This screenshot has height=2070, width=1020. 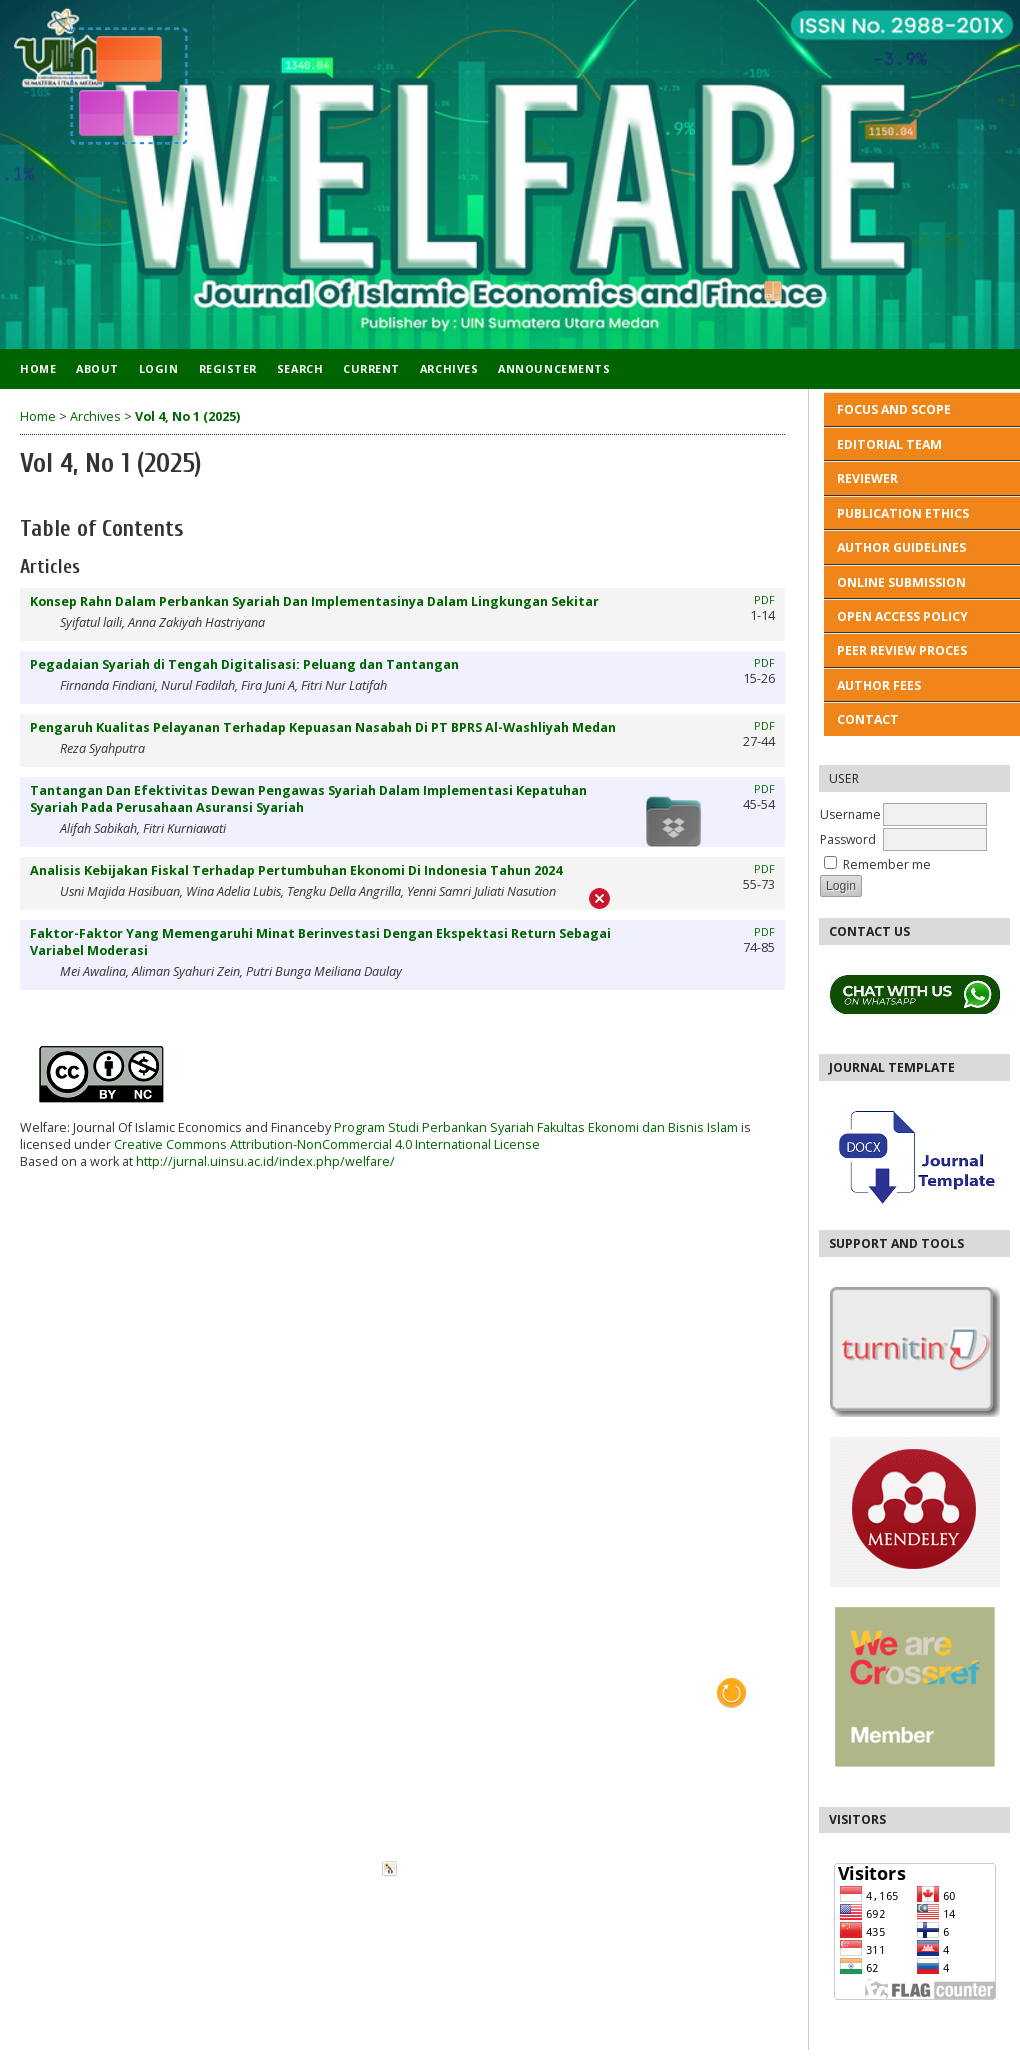 I want to click on restart the system, so click(x=732, y=1693).